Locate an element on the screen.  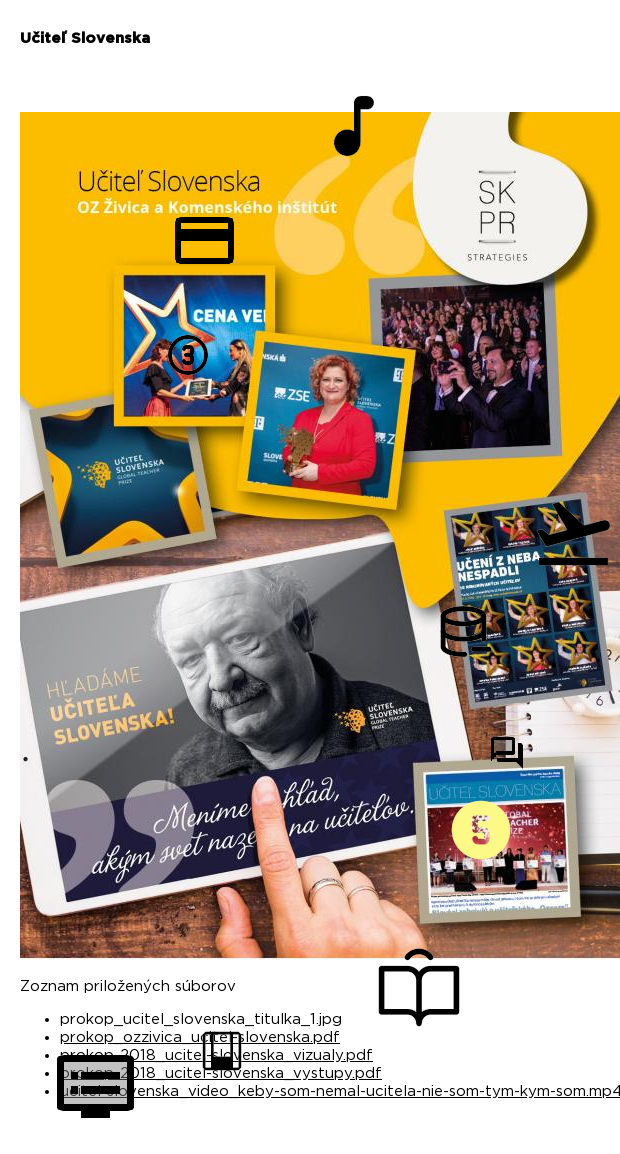
indicates step 5 in a multi-step process is located at coordinates (481, 830).